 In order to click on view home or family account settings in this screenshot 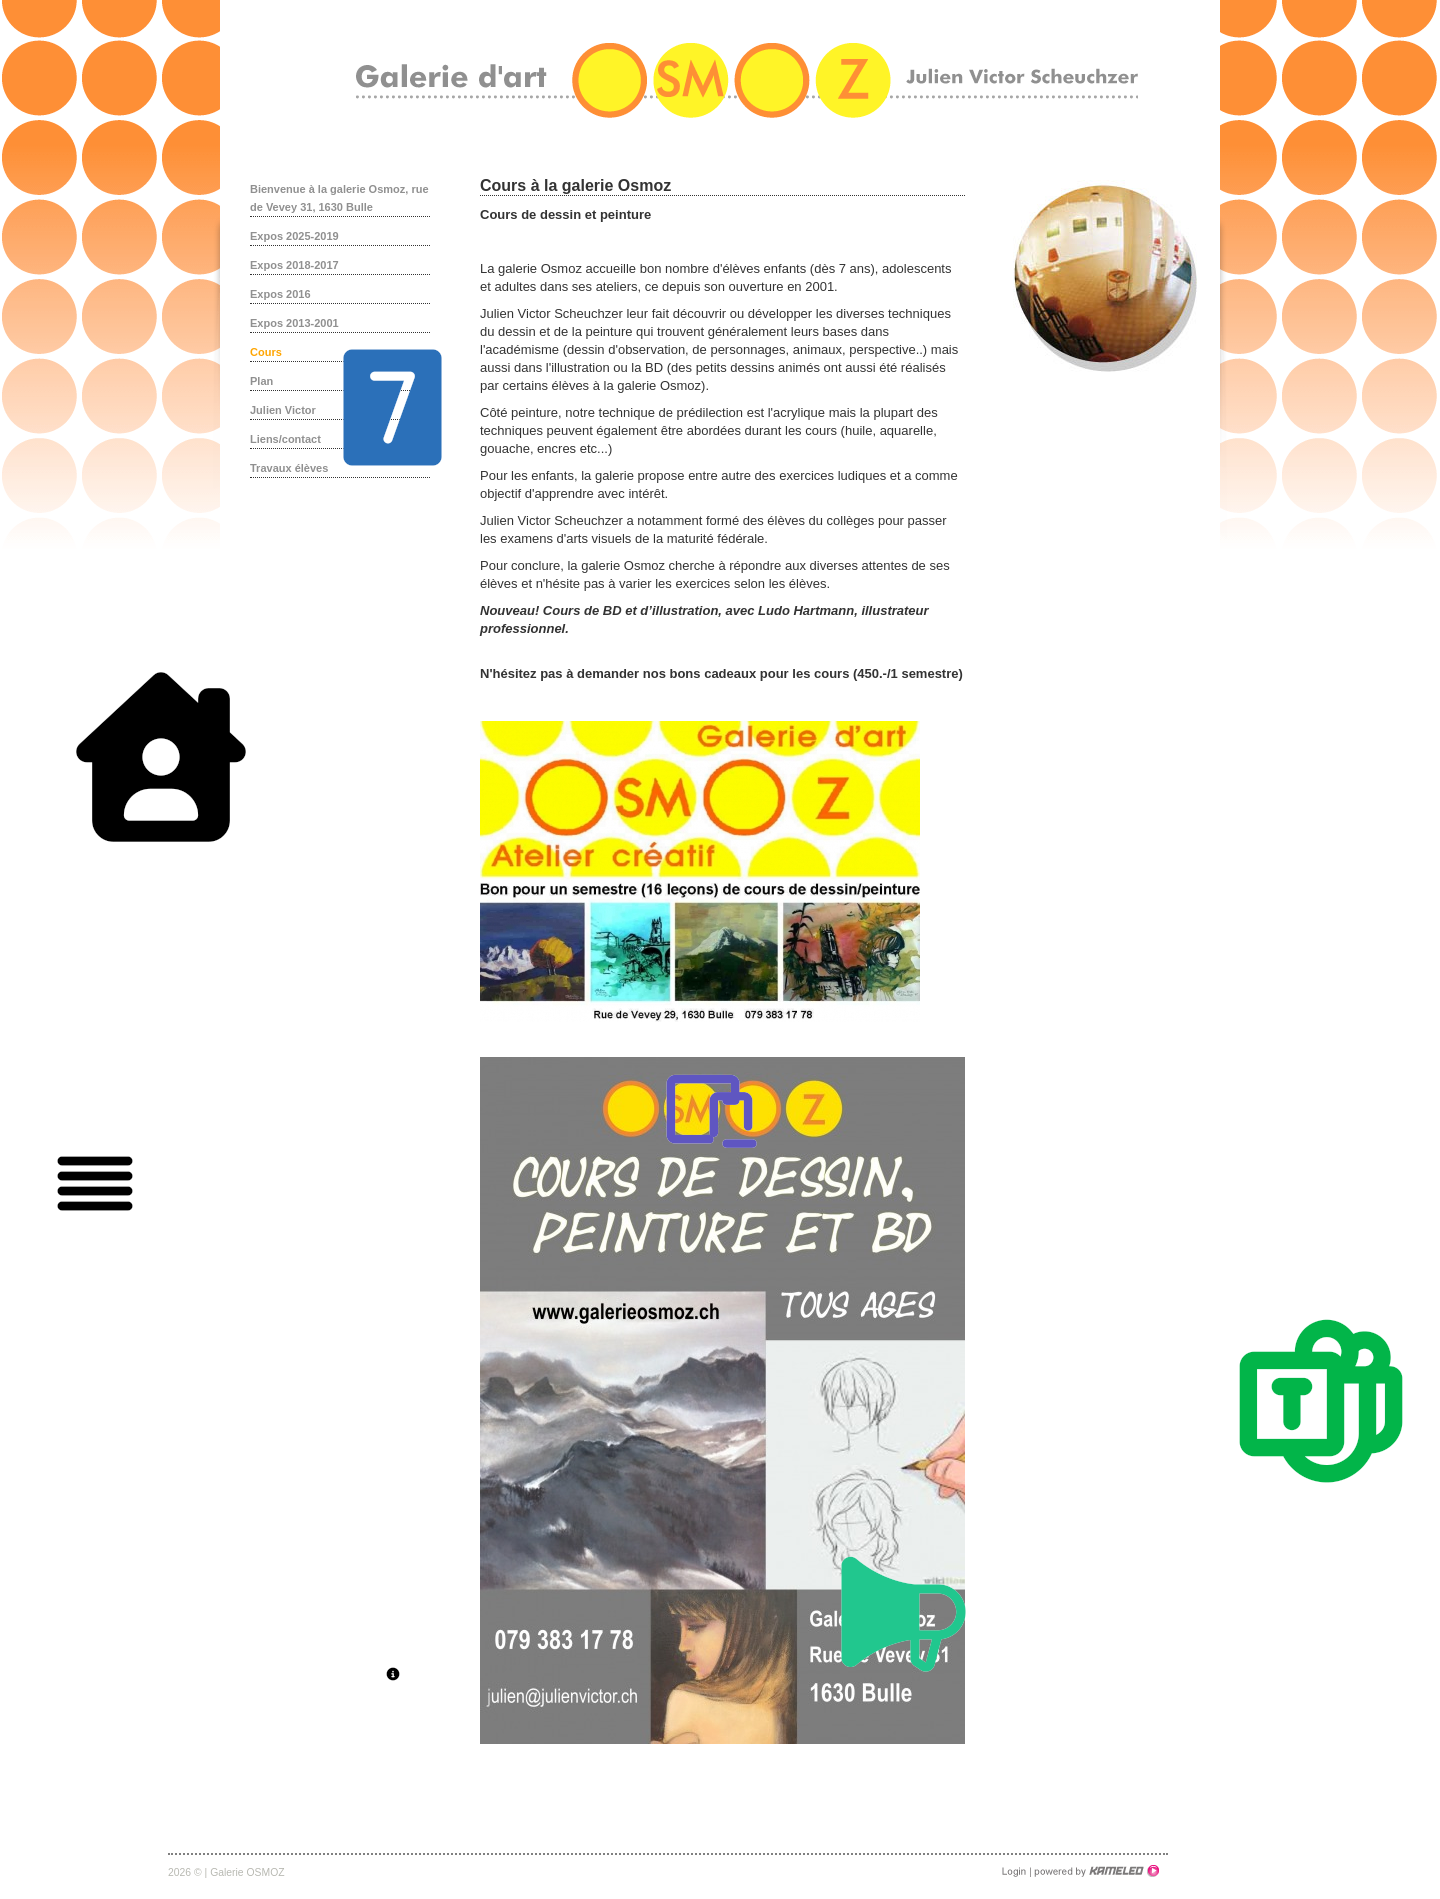, I will do `click(161, 757)`.